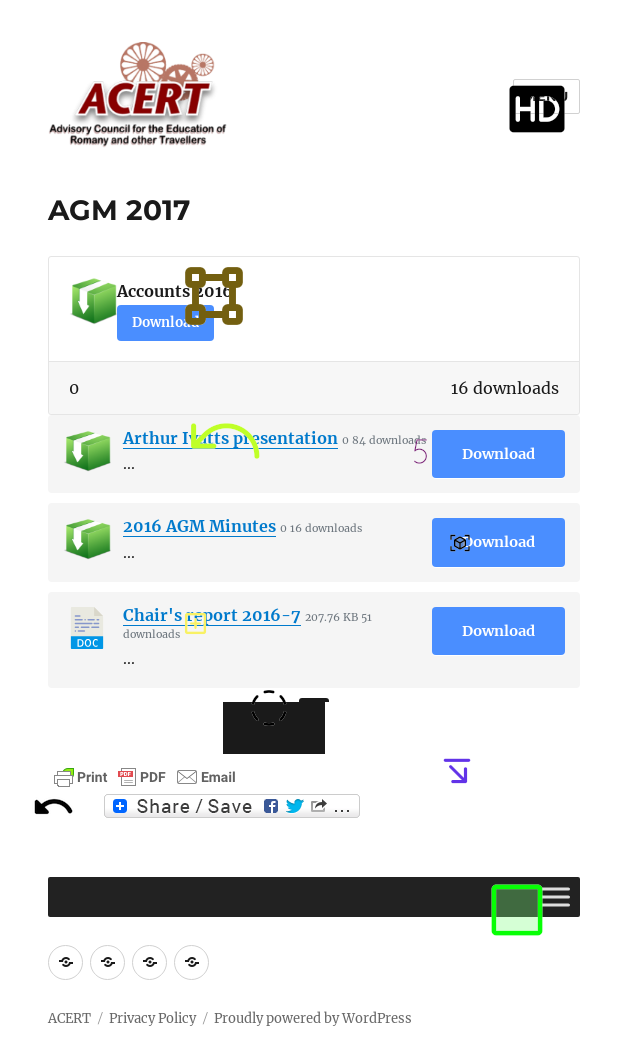 This screenshot has height=1057, width=628. What do you see at coordinates (226, 438) in the screenshot?
I see `undo the last action` at bounding box center [226, 438].